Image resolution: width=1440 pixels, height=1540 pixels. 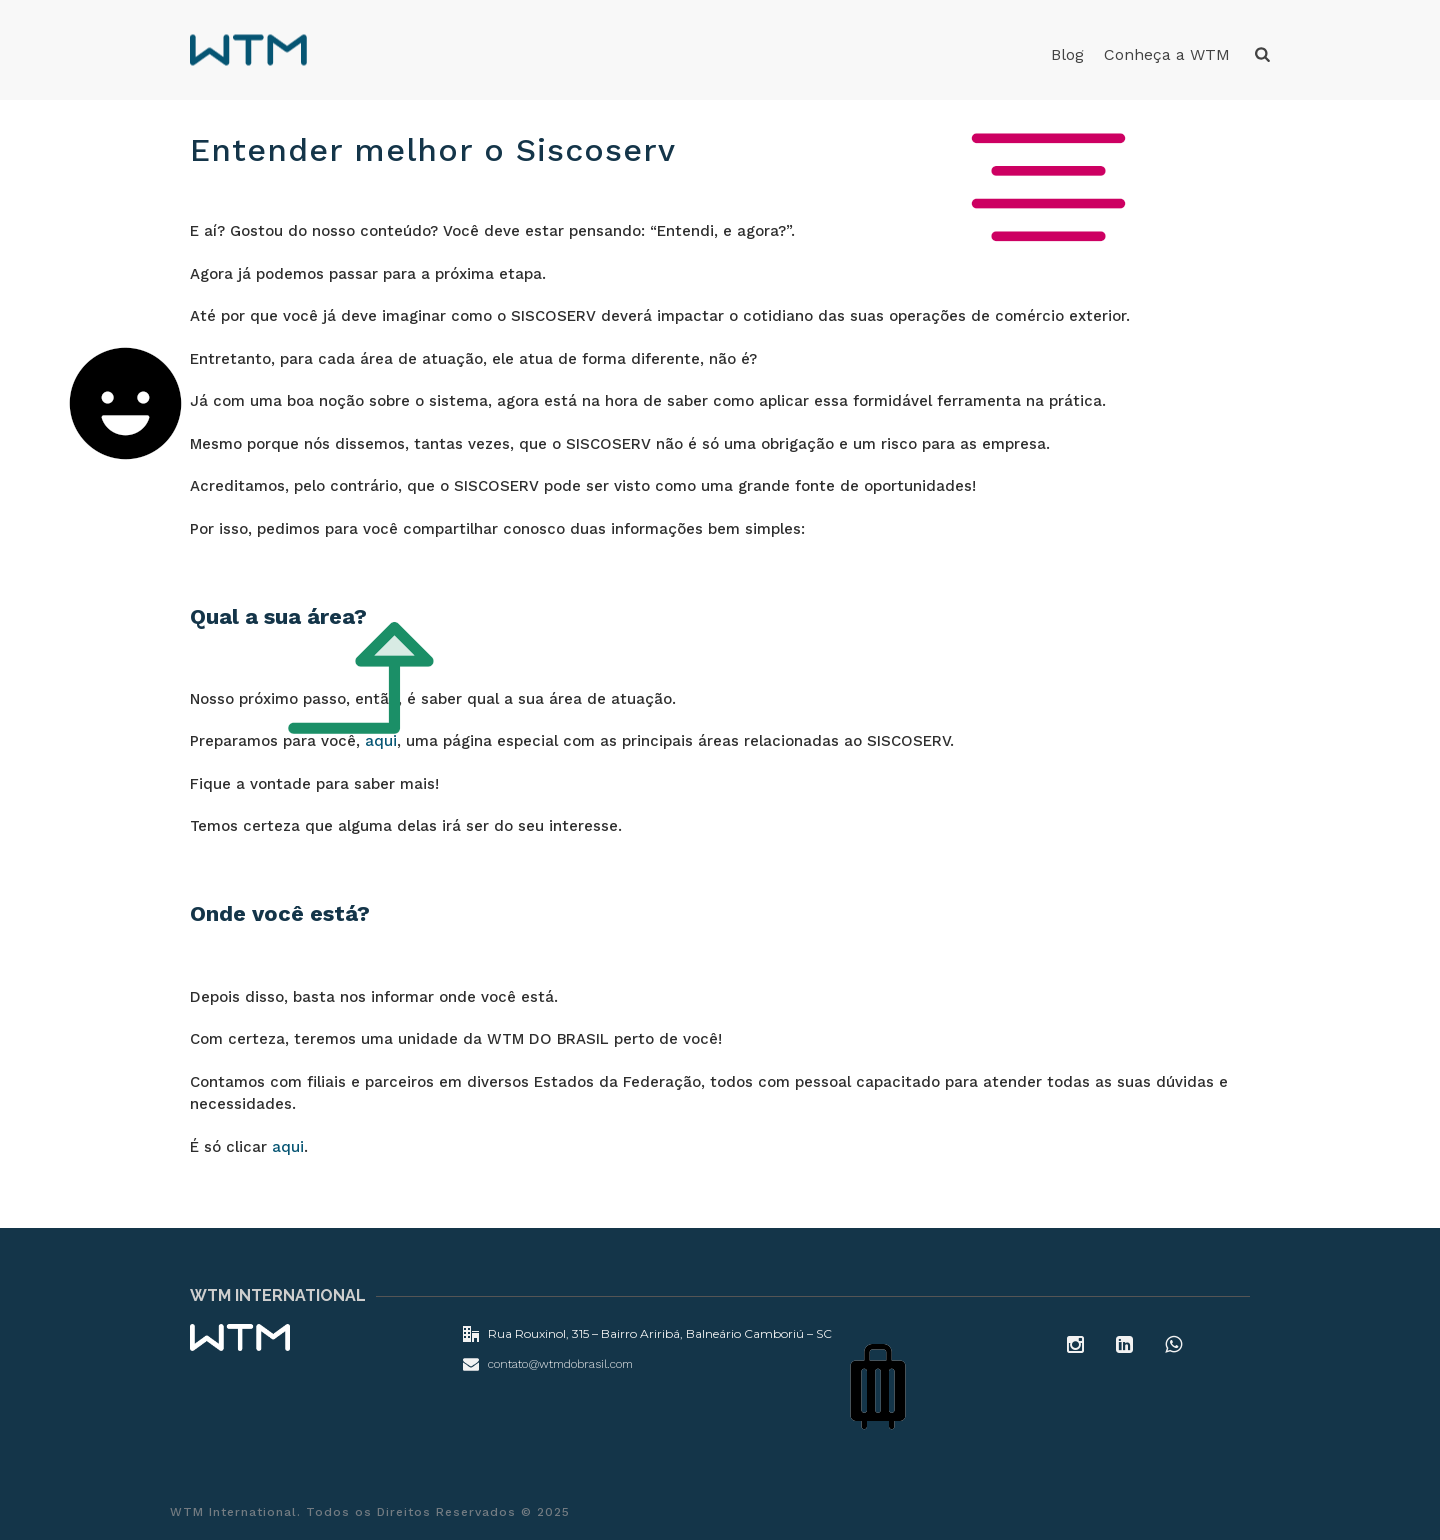 What do you see at coordinates (1048, 190) in the screenshot?
I see `center align text` at bounding box center [1048, 190].